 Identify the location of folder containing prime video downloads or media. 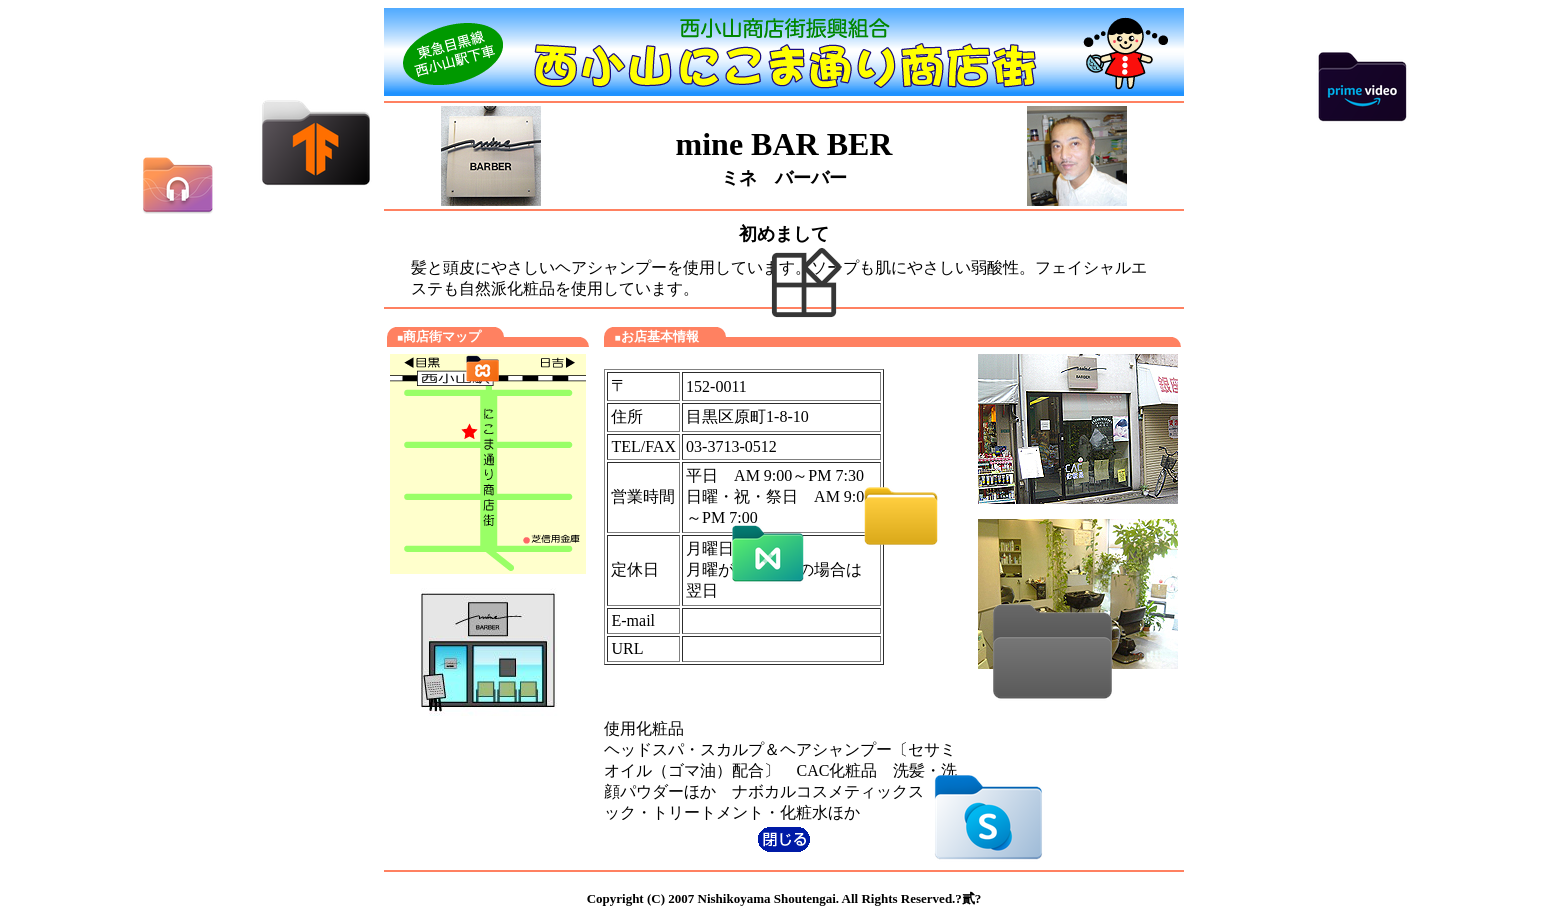
(1362, 89).